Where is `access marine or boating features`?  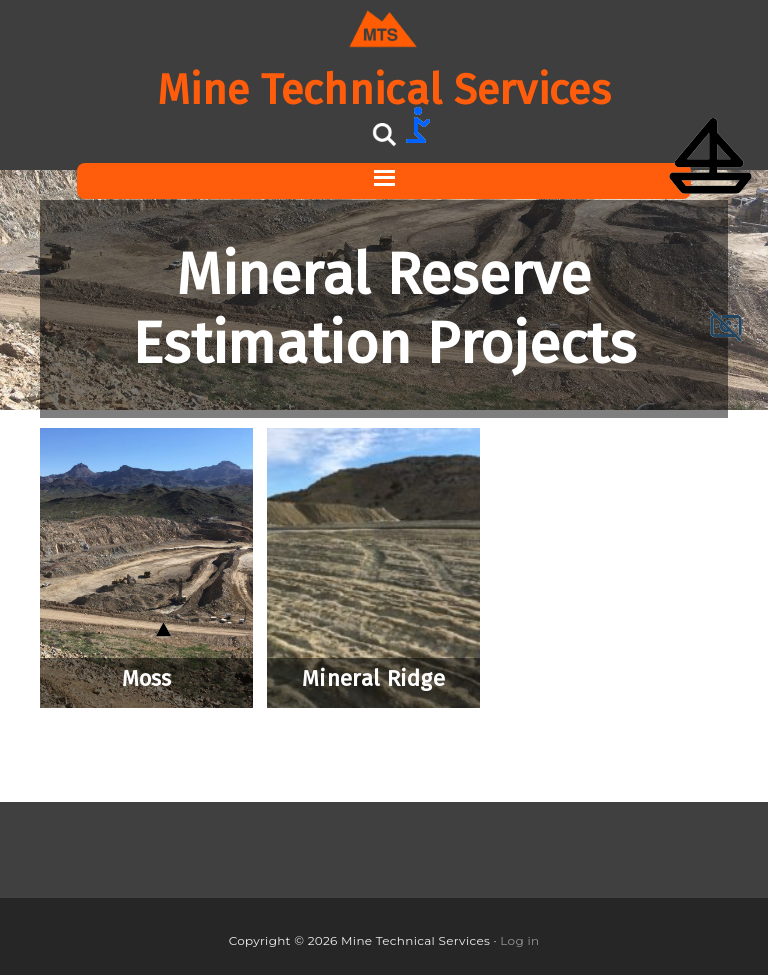 access marine or boating features is located at coordinates (710, 160).